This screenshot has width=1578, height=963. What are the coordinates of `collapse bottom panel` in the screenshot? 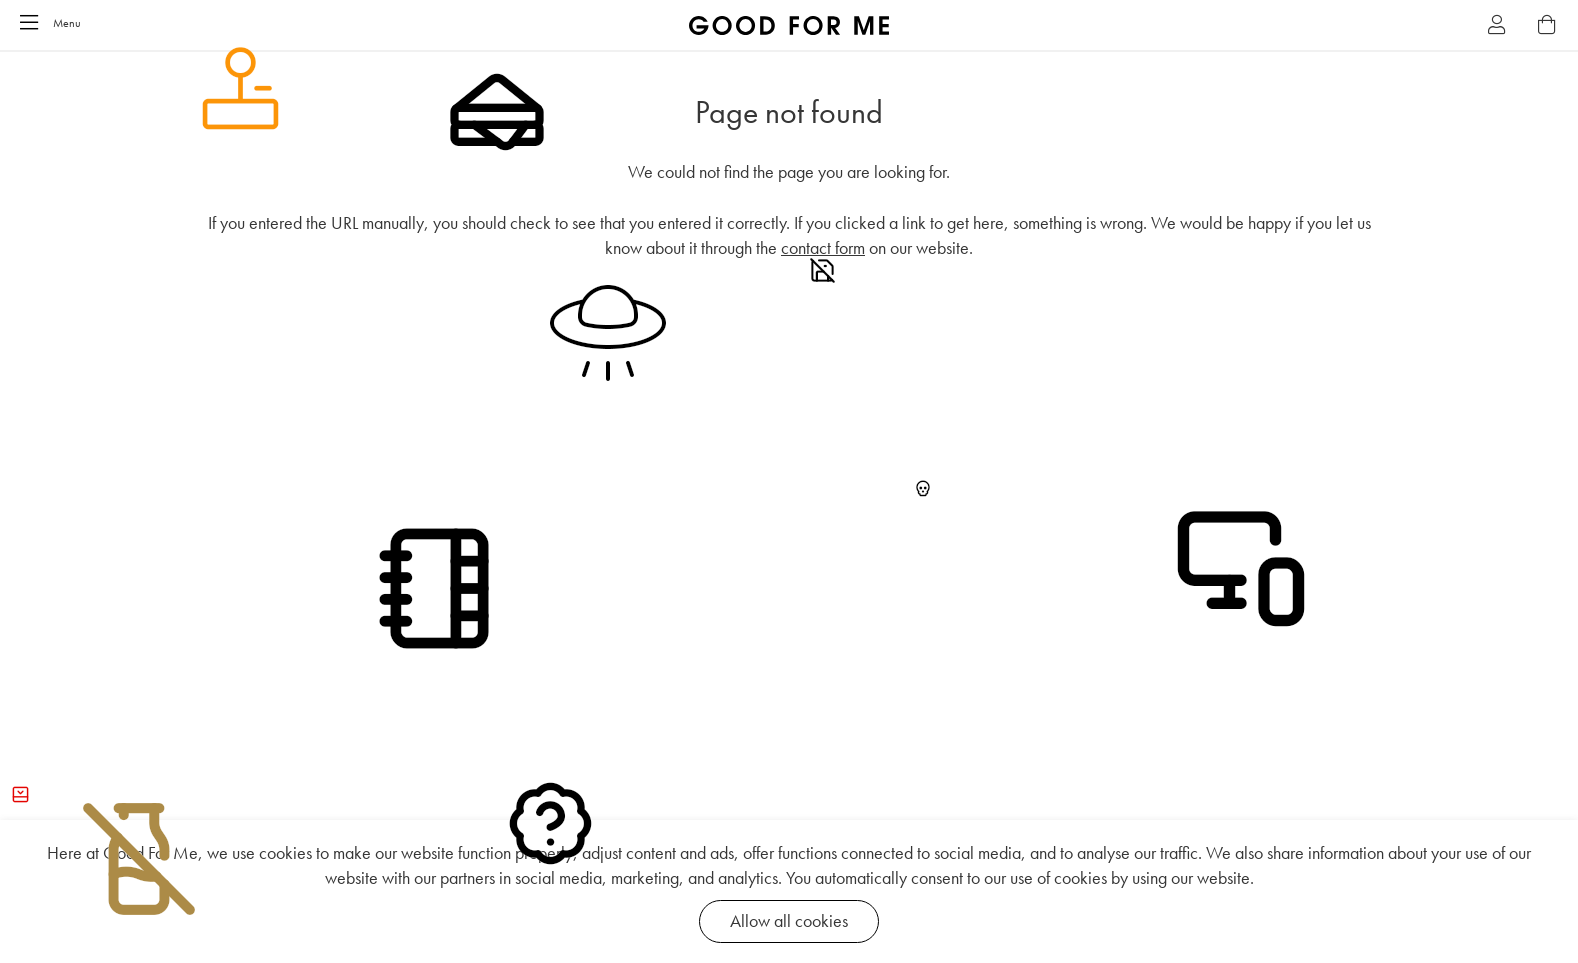 It's located at (20, 794).